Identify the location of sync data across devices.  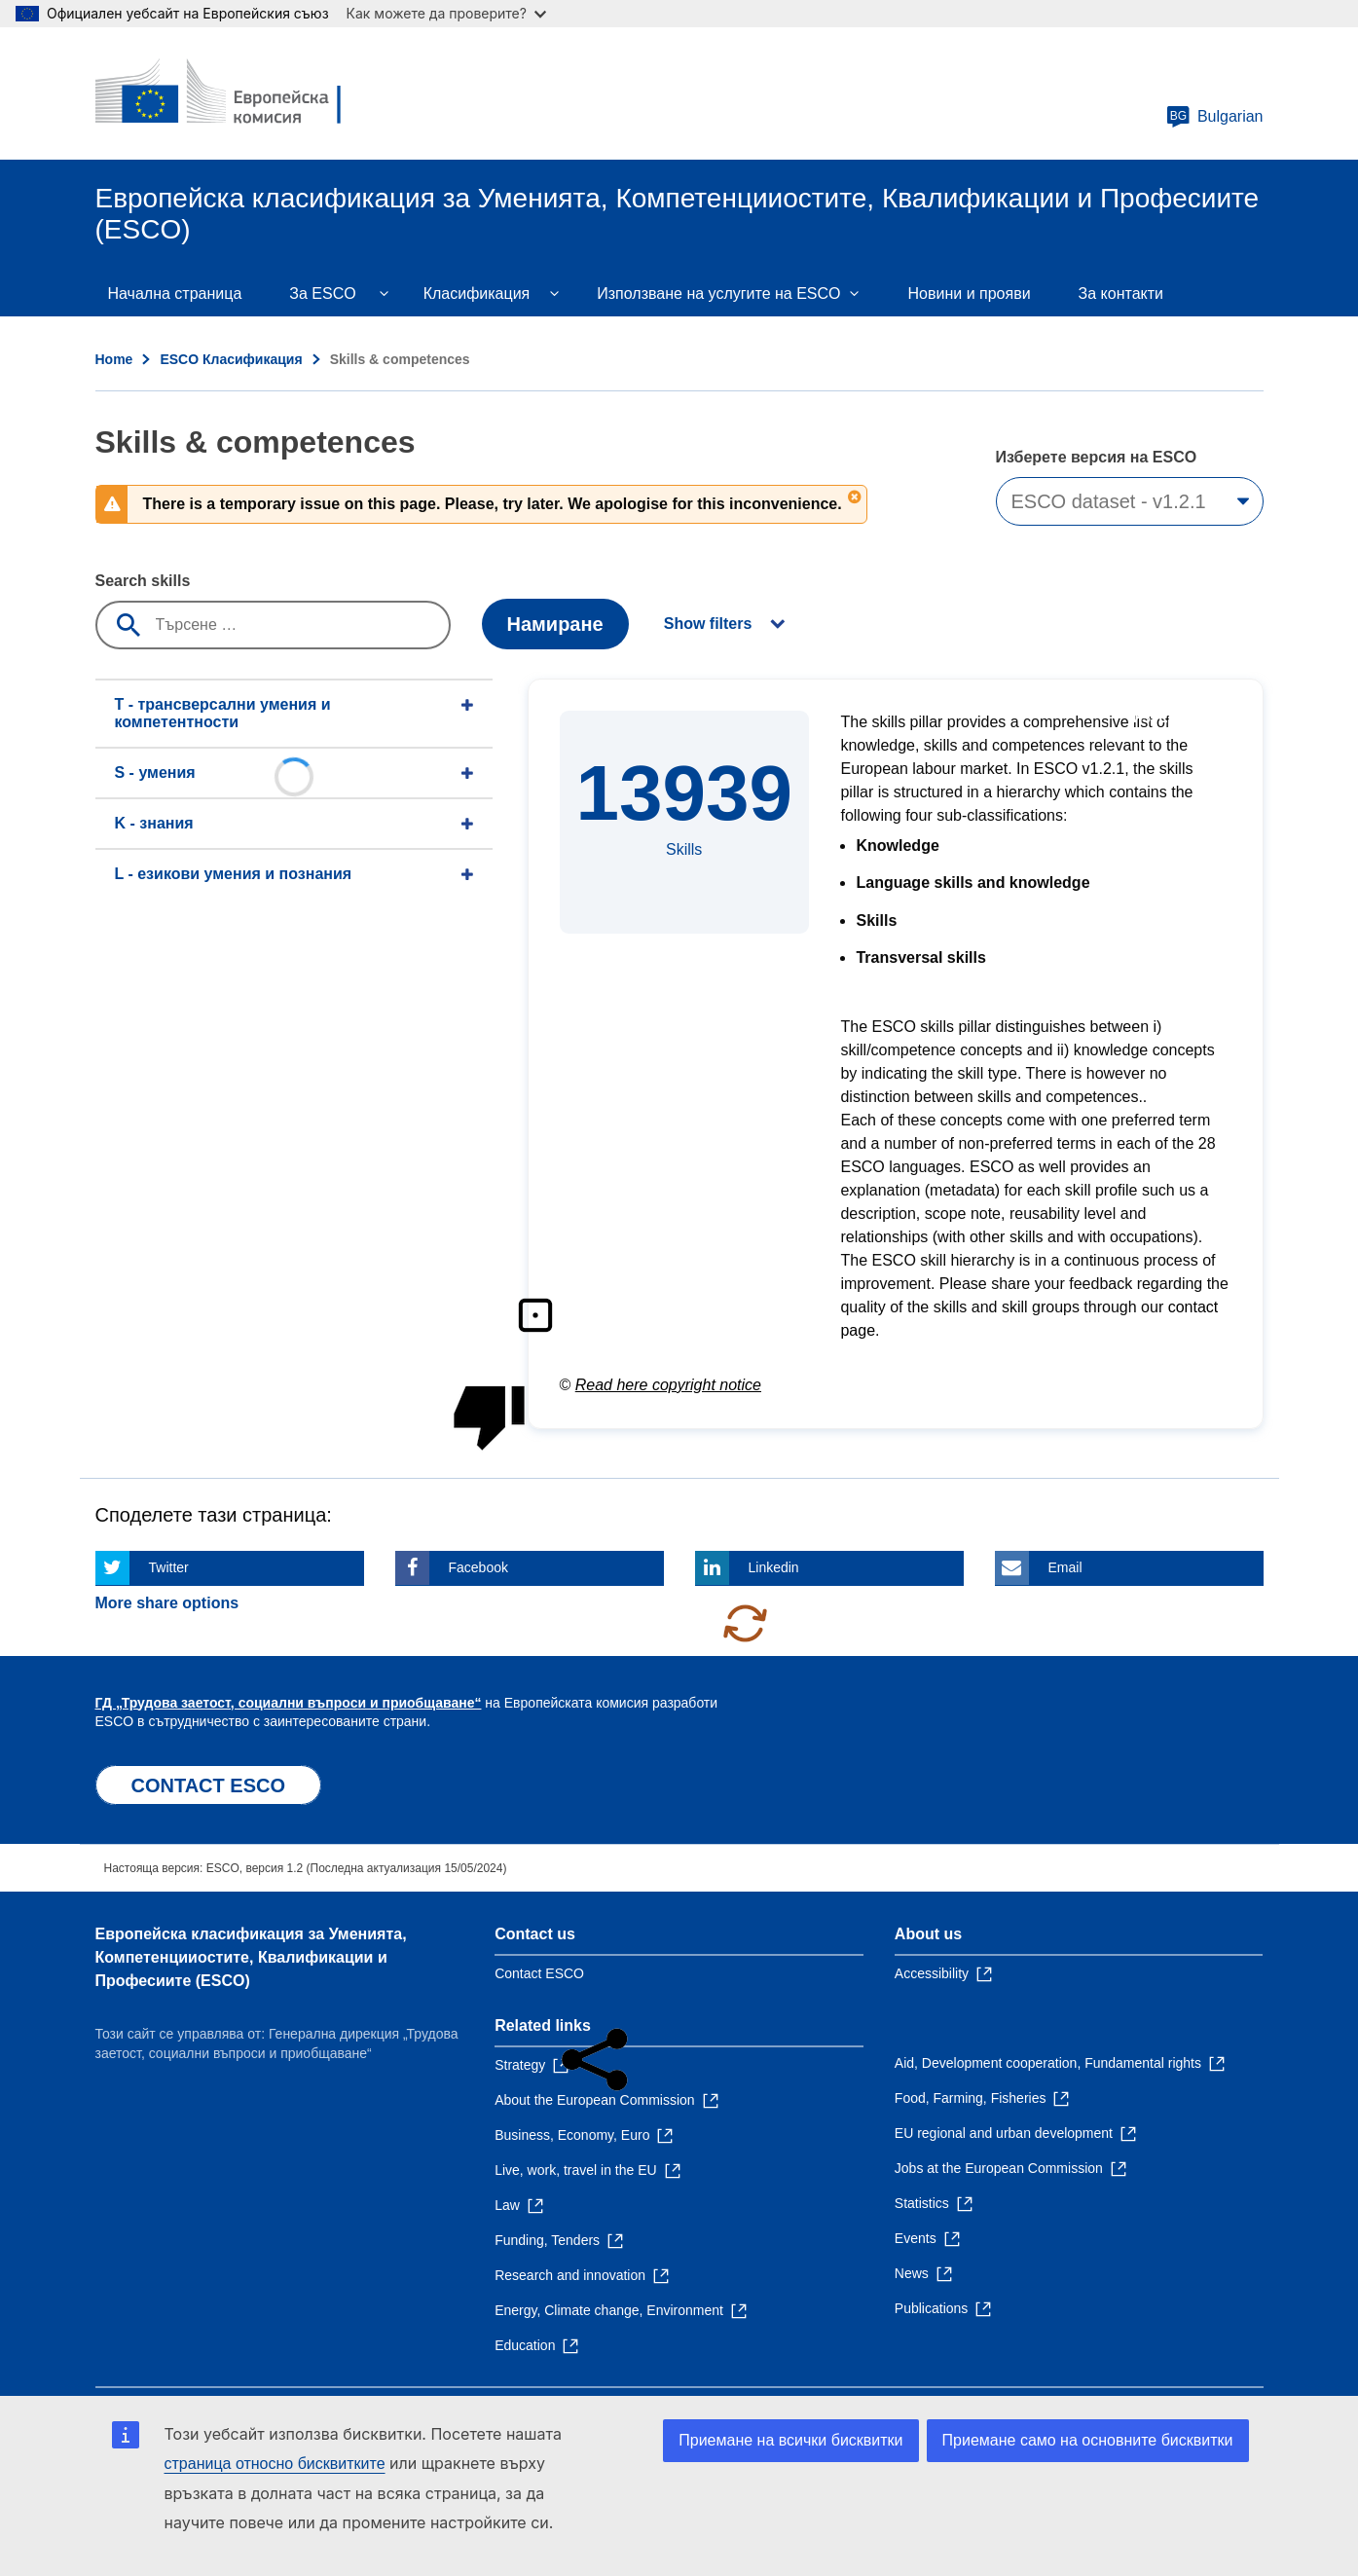
(745, 1623).